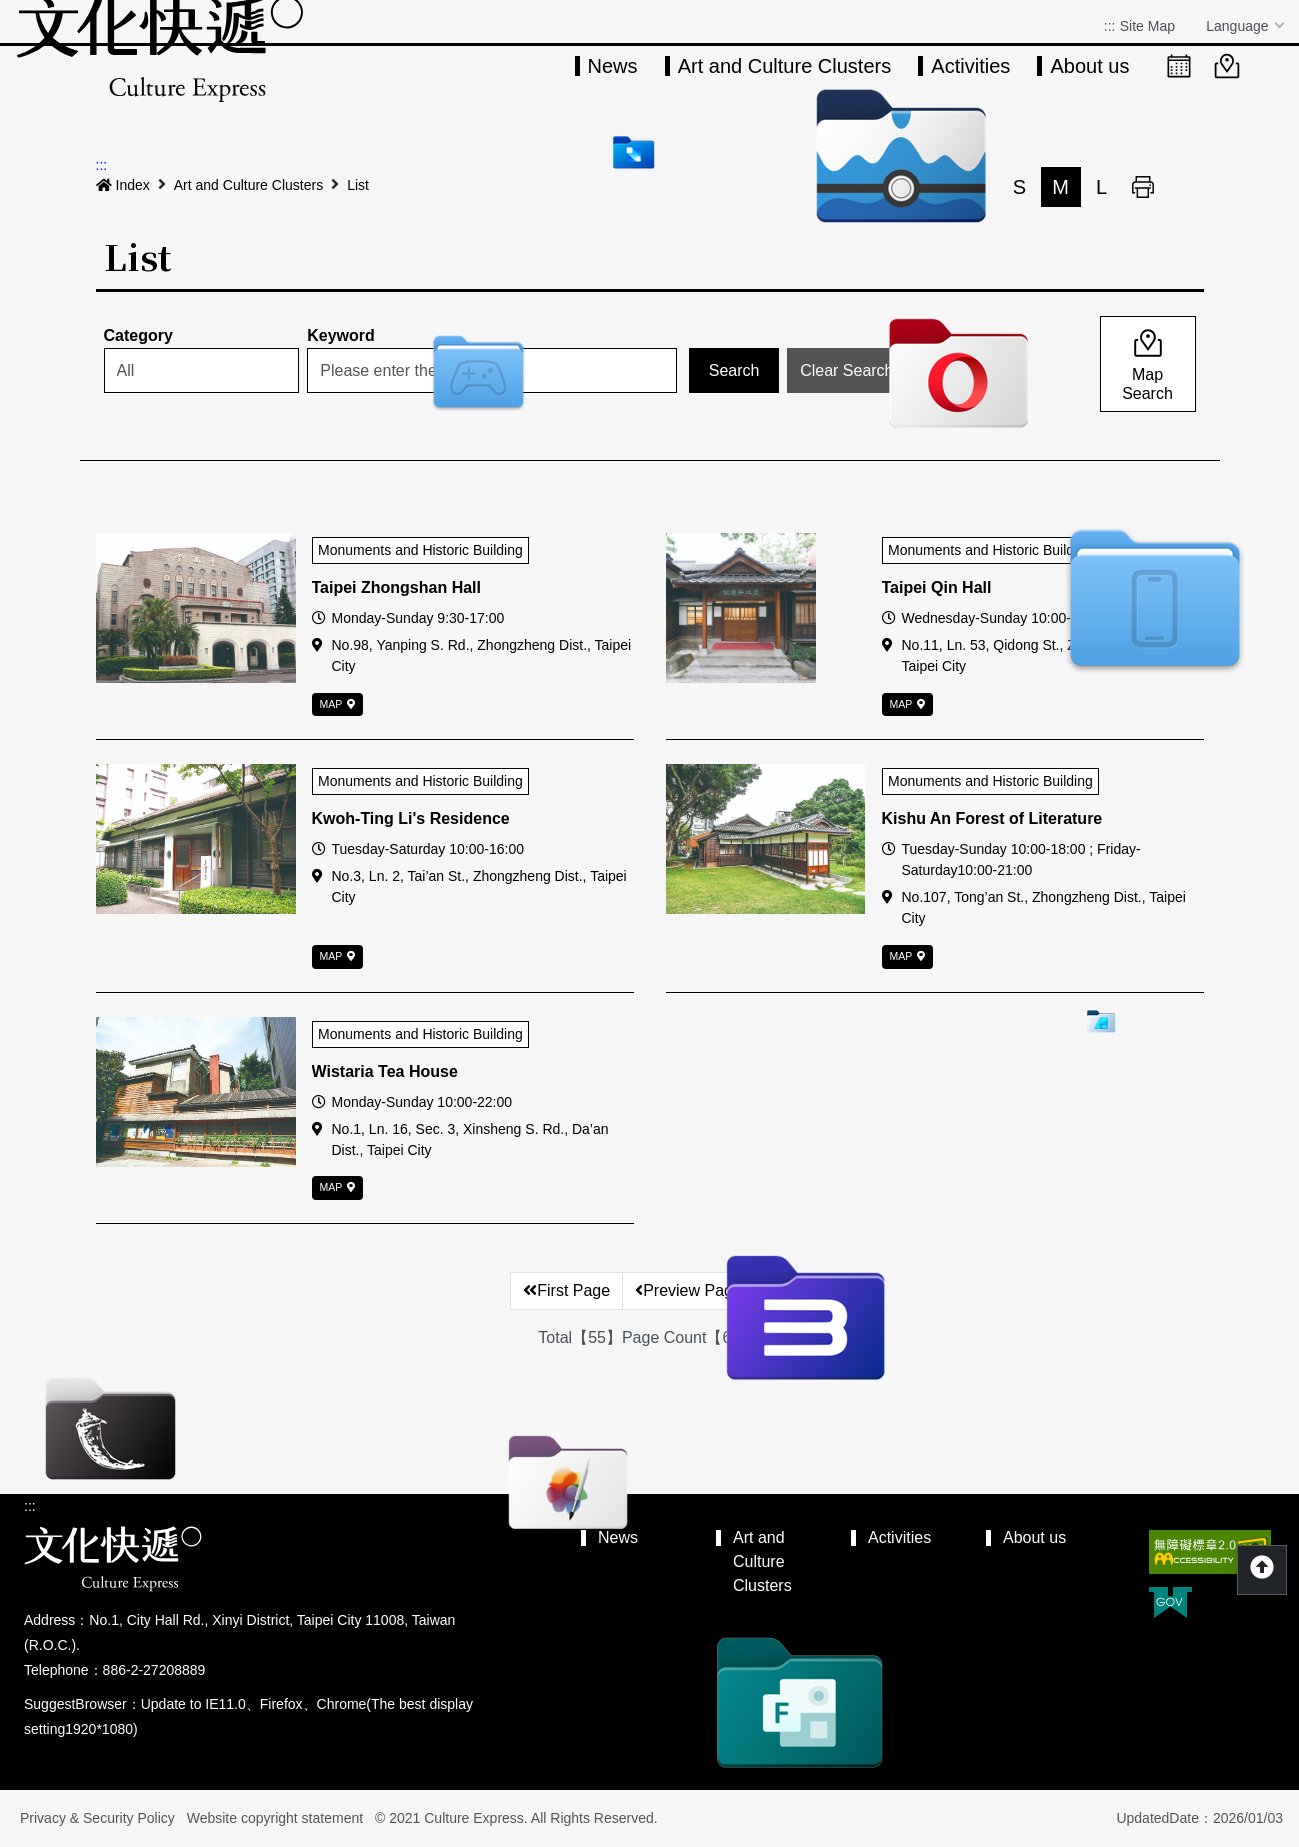 The image size is (1299, 1847). Describe the element at coordinates (567, 1485) in the screenshot. I see `open folder containing drawings or artwork` at that location.